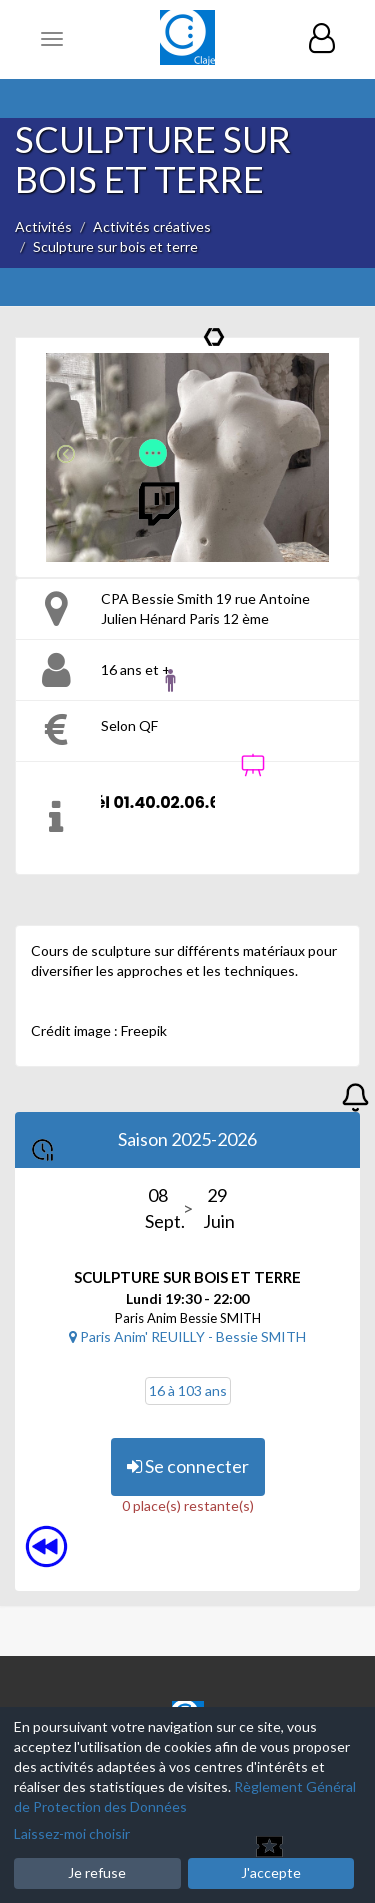 The height and width of the screenshot is (1903, 375). I want to click on indicates male gender or restroom, so click(170, 680).